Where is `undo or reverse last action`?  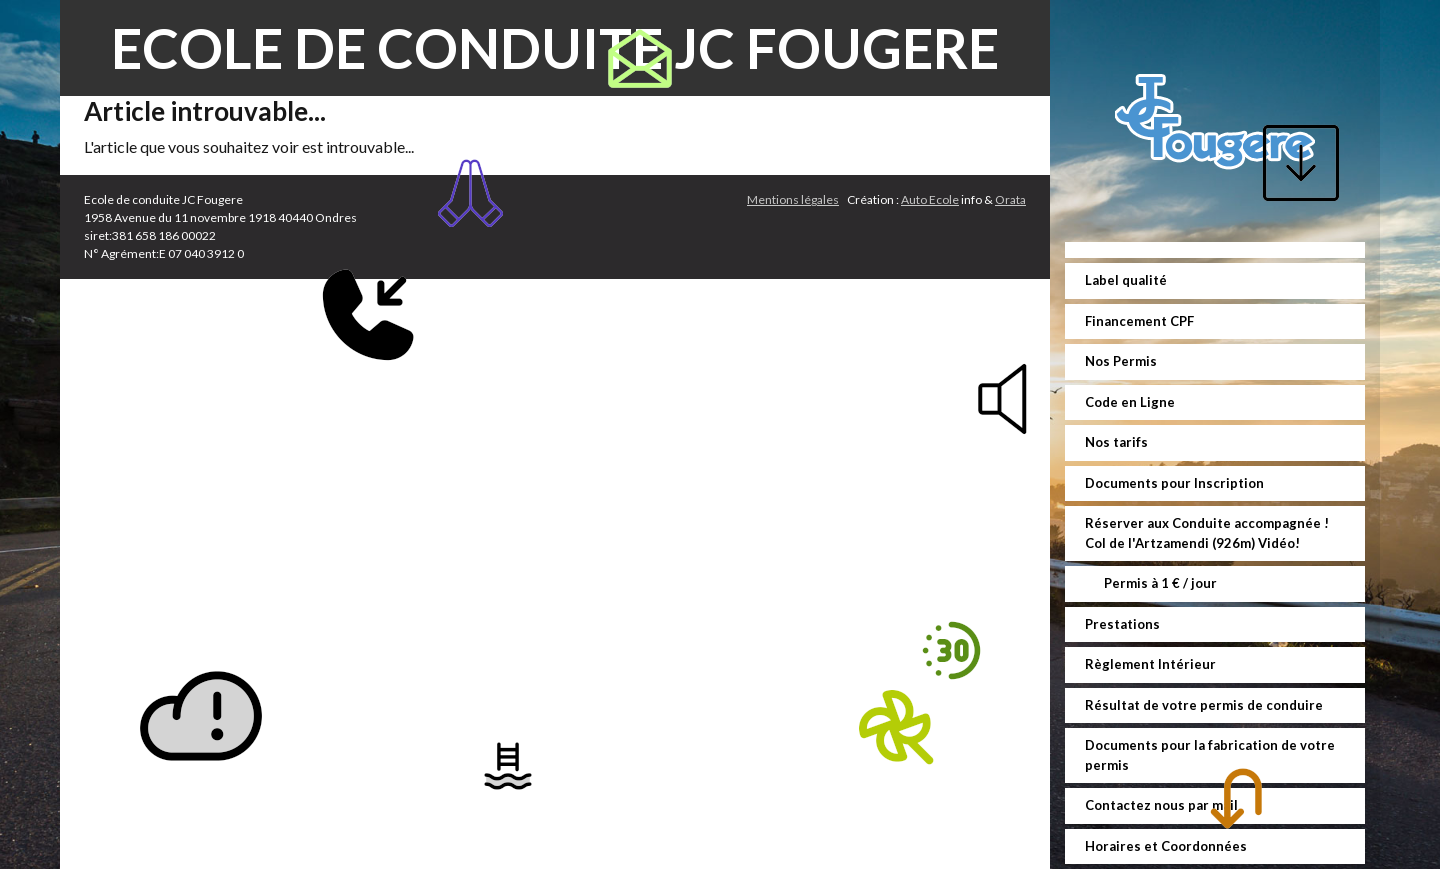 undo or reverse last action is located at coordinates (1238, 798).